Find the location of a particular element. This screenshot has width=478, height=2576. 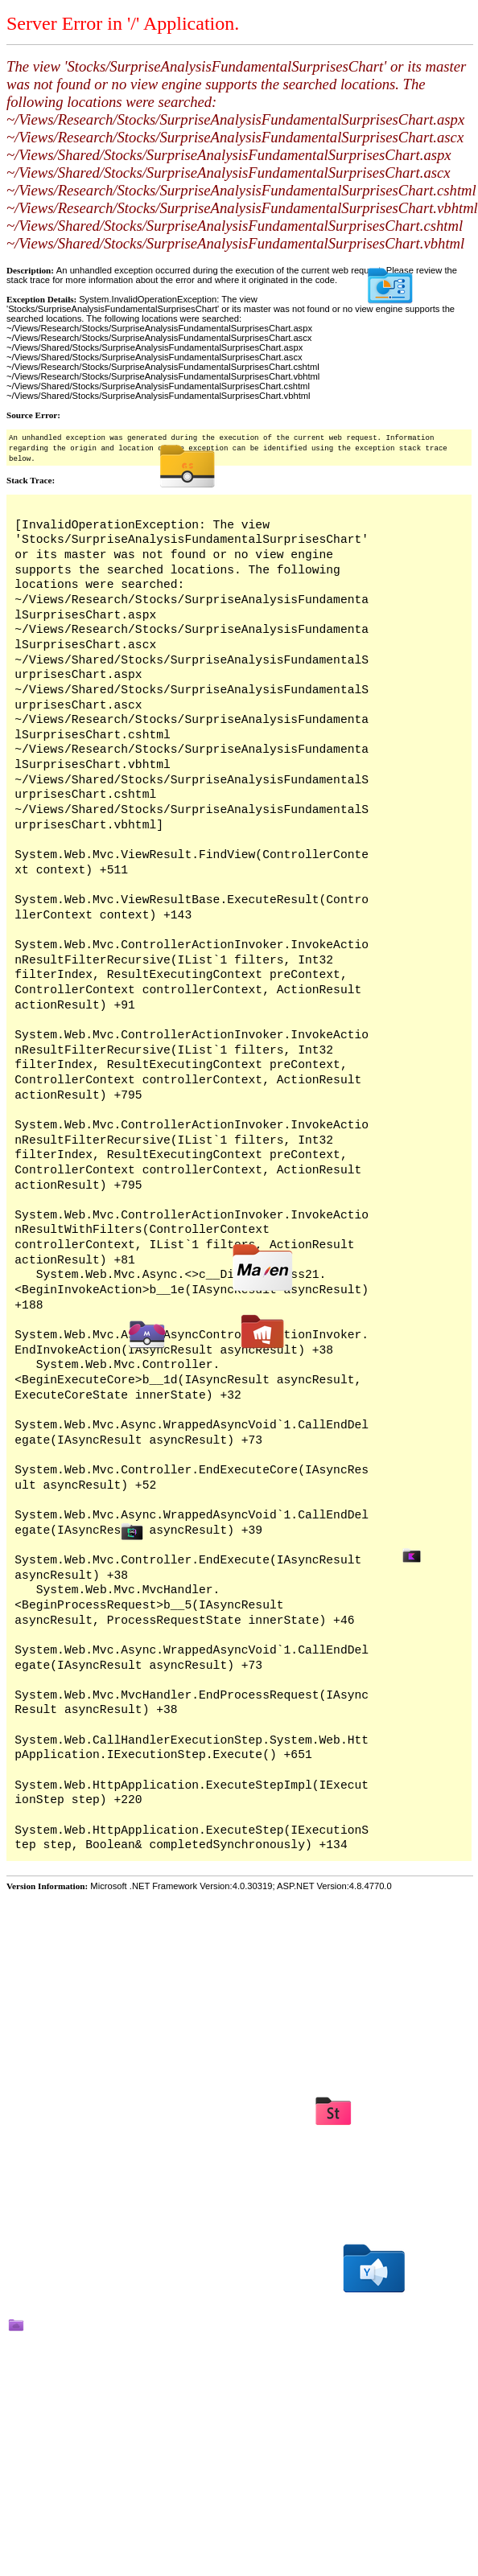

open riot games folder is located at coordinates (262, 1333).